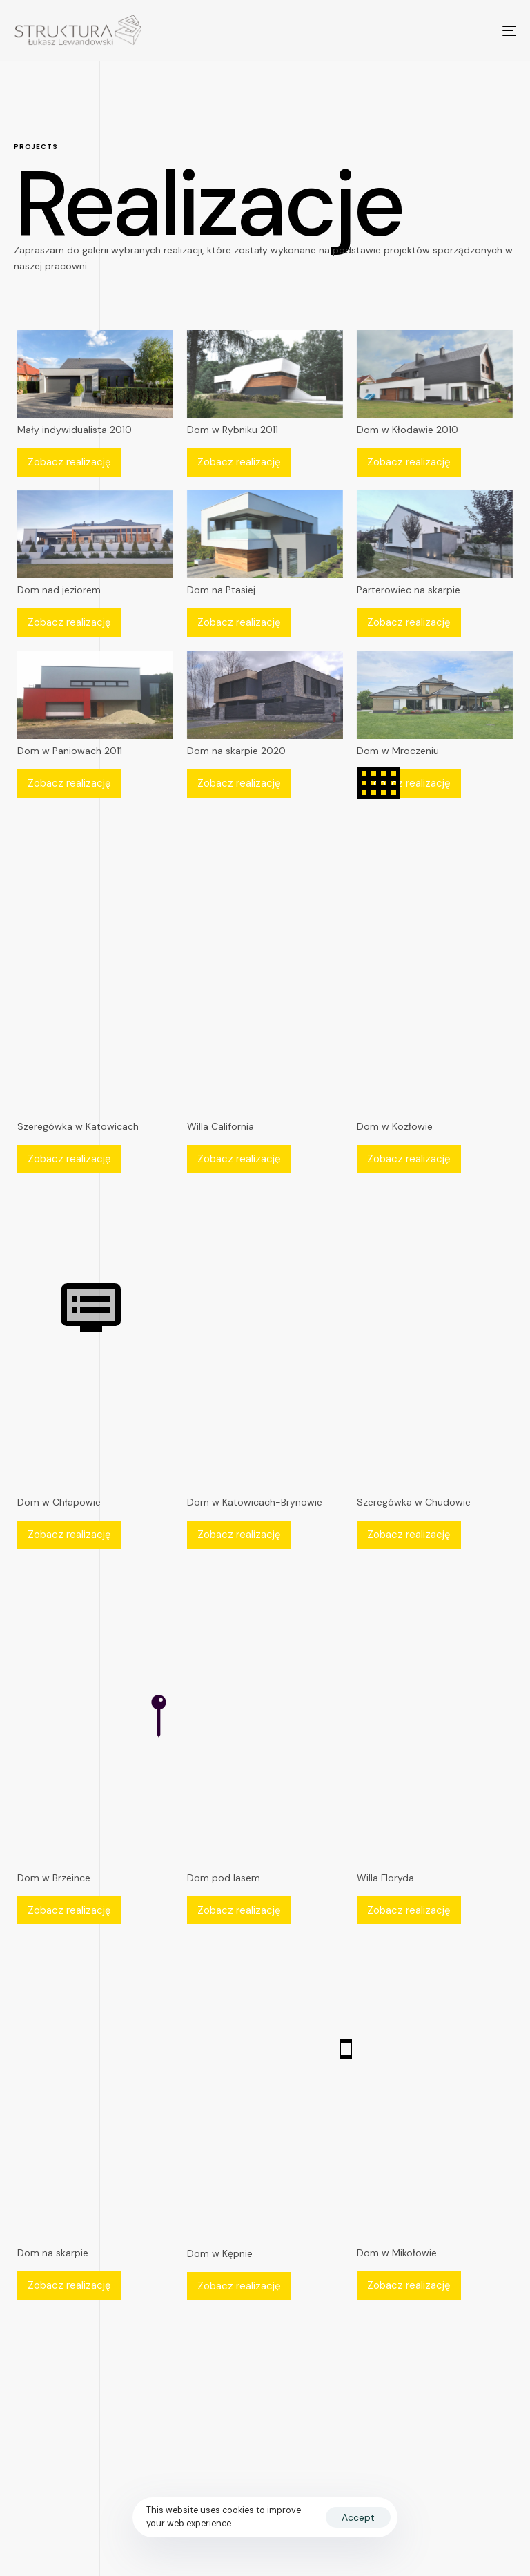  Describe the element at coordinates (159, 1716) in the screenshot. I see `mark a location on the map` at that location.